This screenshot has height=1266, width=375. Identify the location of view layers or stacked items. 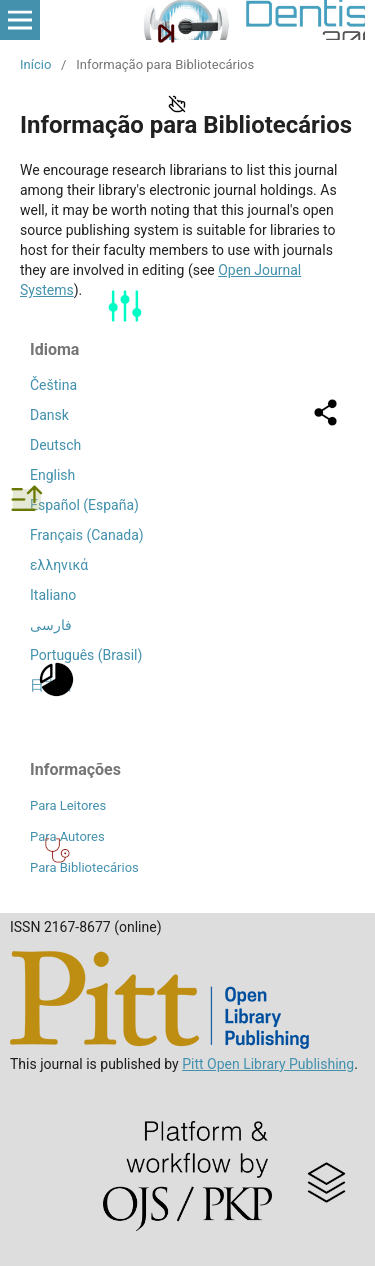
(326, 1182).